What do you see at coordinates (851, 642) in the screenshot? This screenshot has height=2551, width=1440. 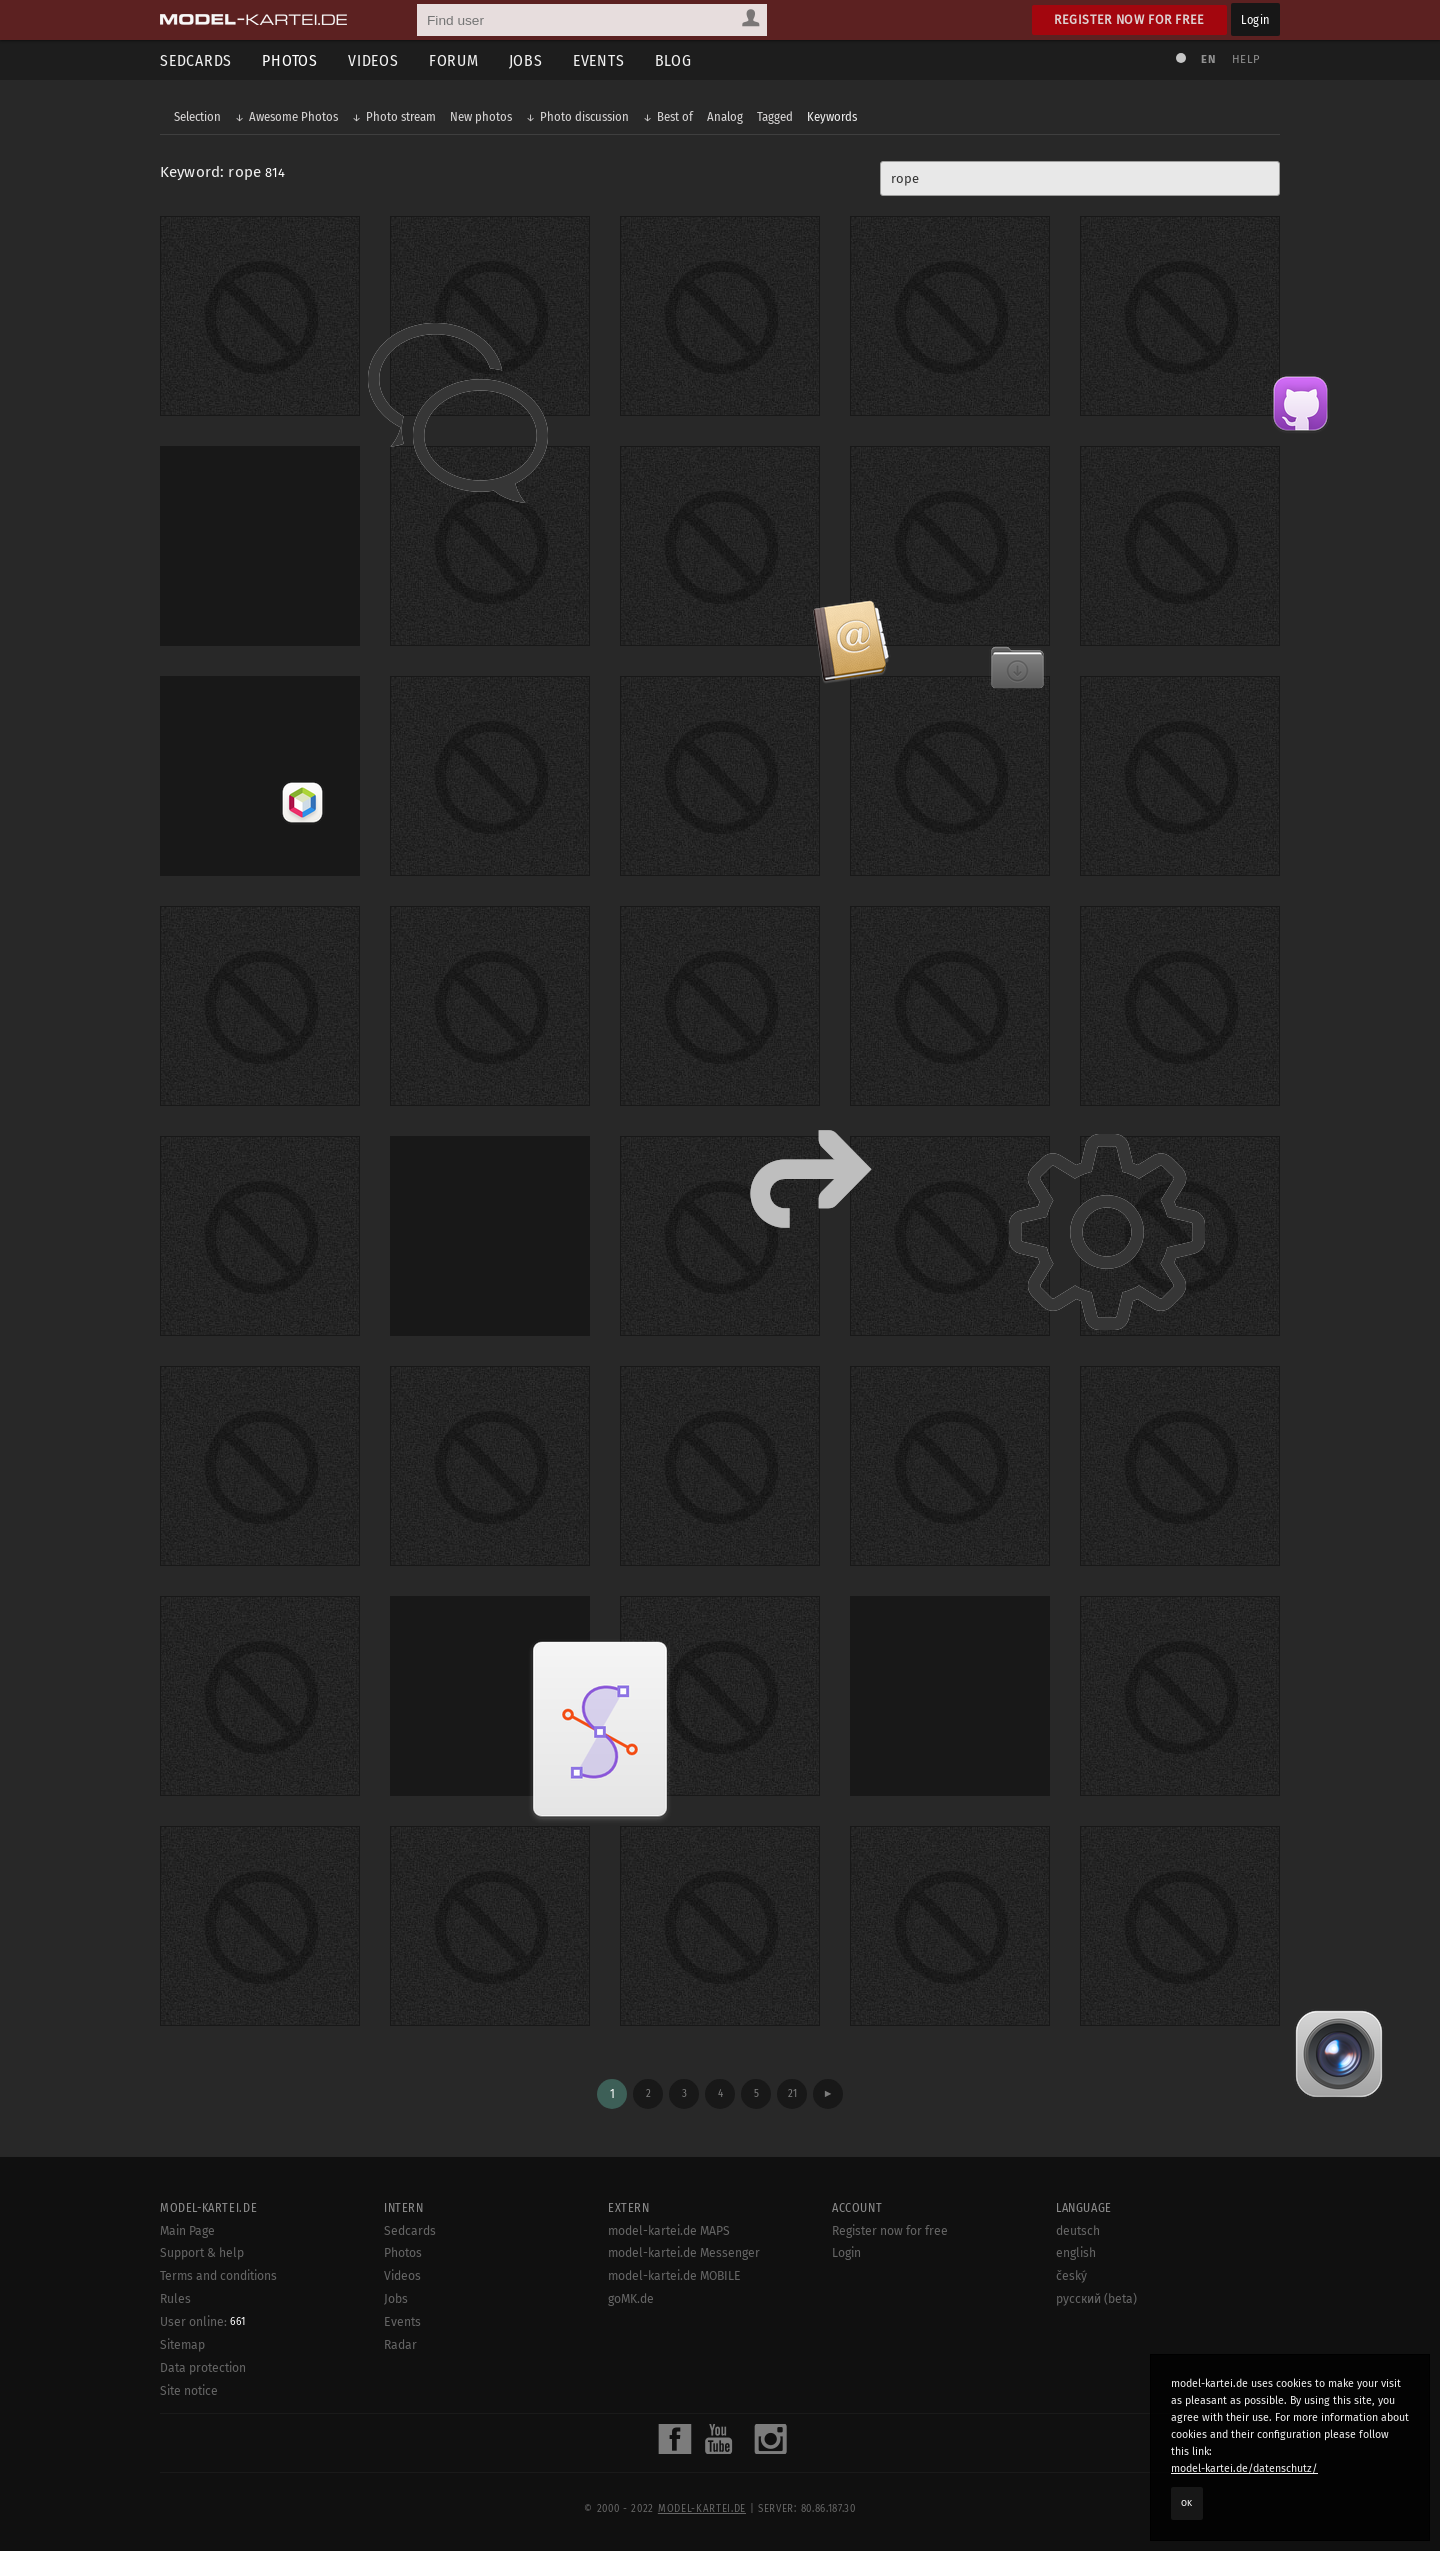 I see `open contacts or address book` at bounding box center [851, 642].